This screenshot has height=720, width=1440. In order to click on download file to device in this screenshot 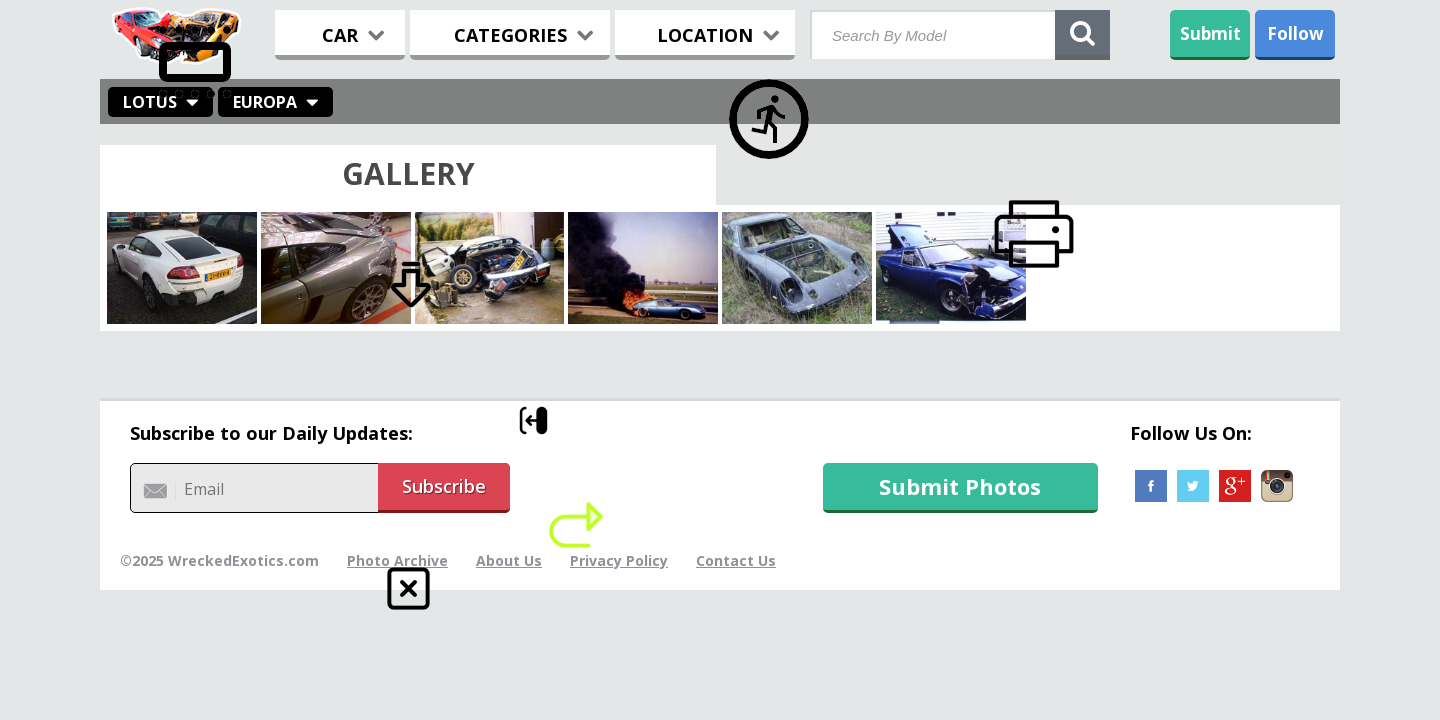, I will do `click(411, 285)`.